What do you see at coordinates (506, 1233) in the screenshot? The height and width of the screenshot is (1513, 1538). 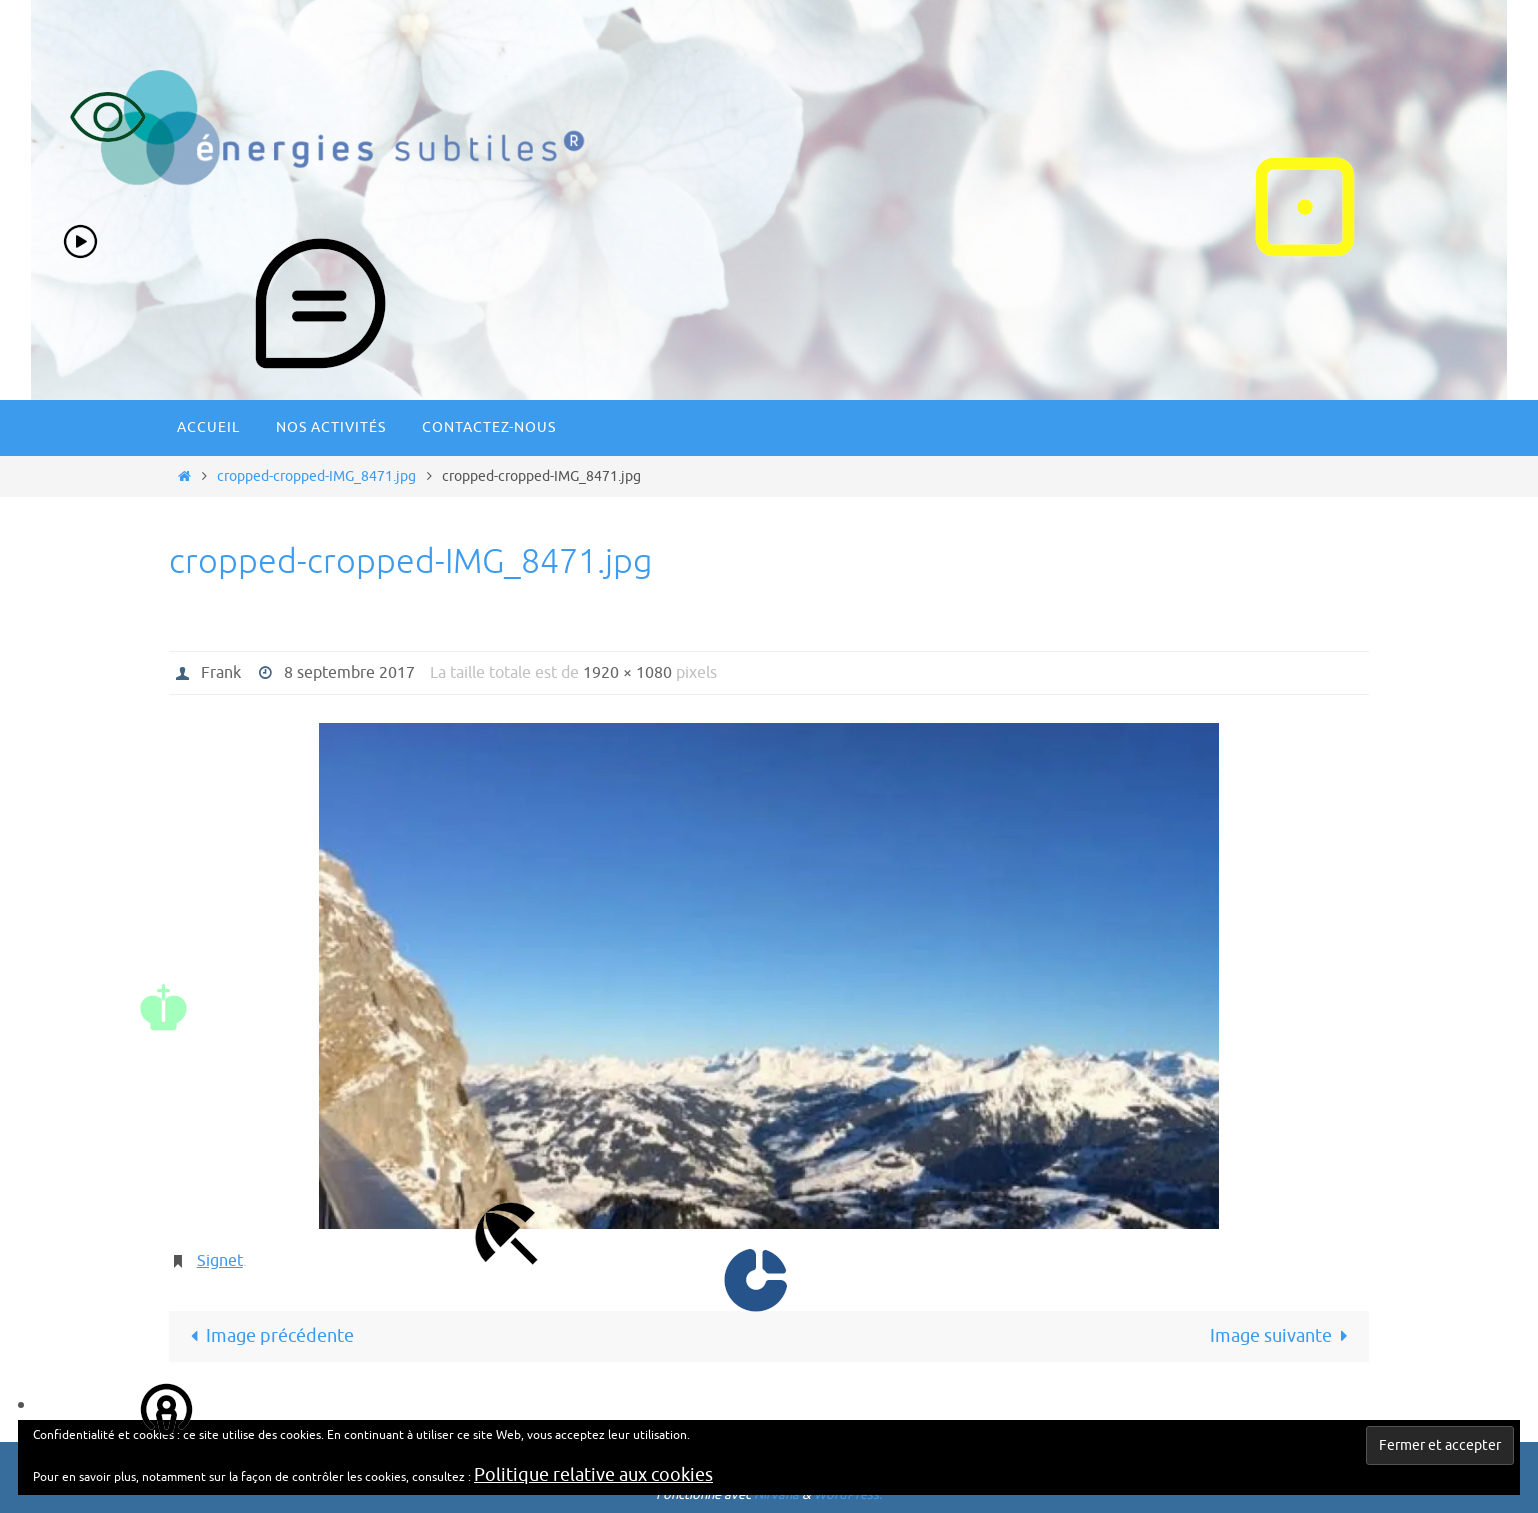 I see `access beach or vacation-related information` at bounding box center [506, 1233].